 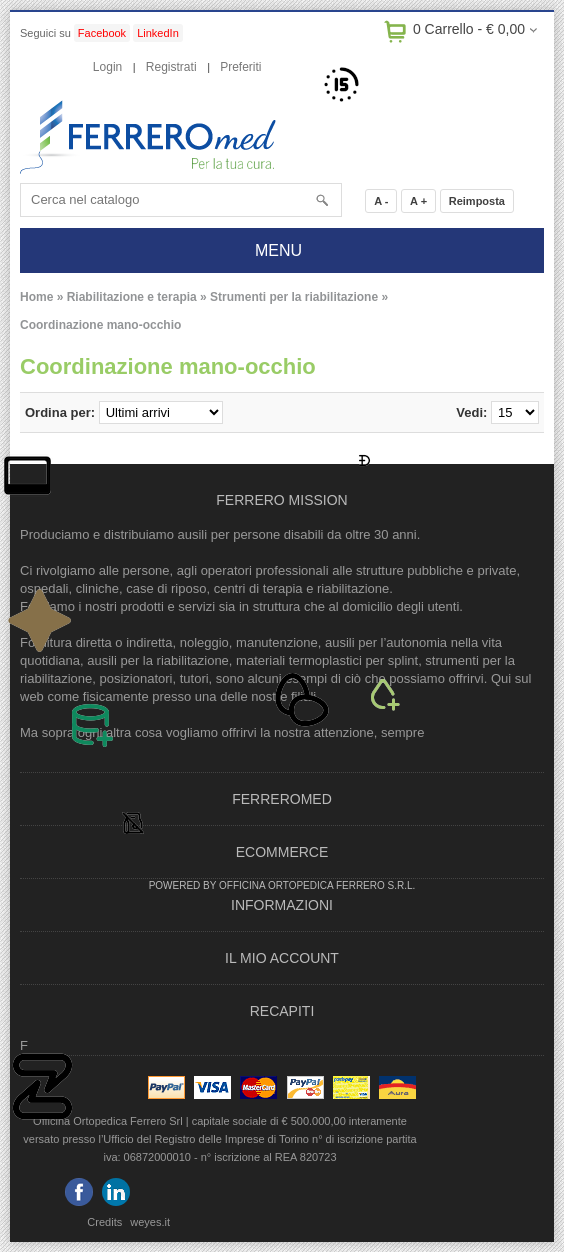 I want to click on item unavailable for takeout or delivery, so click(x=133, y=823).